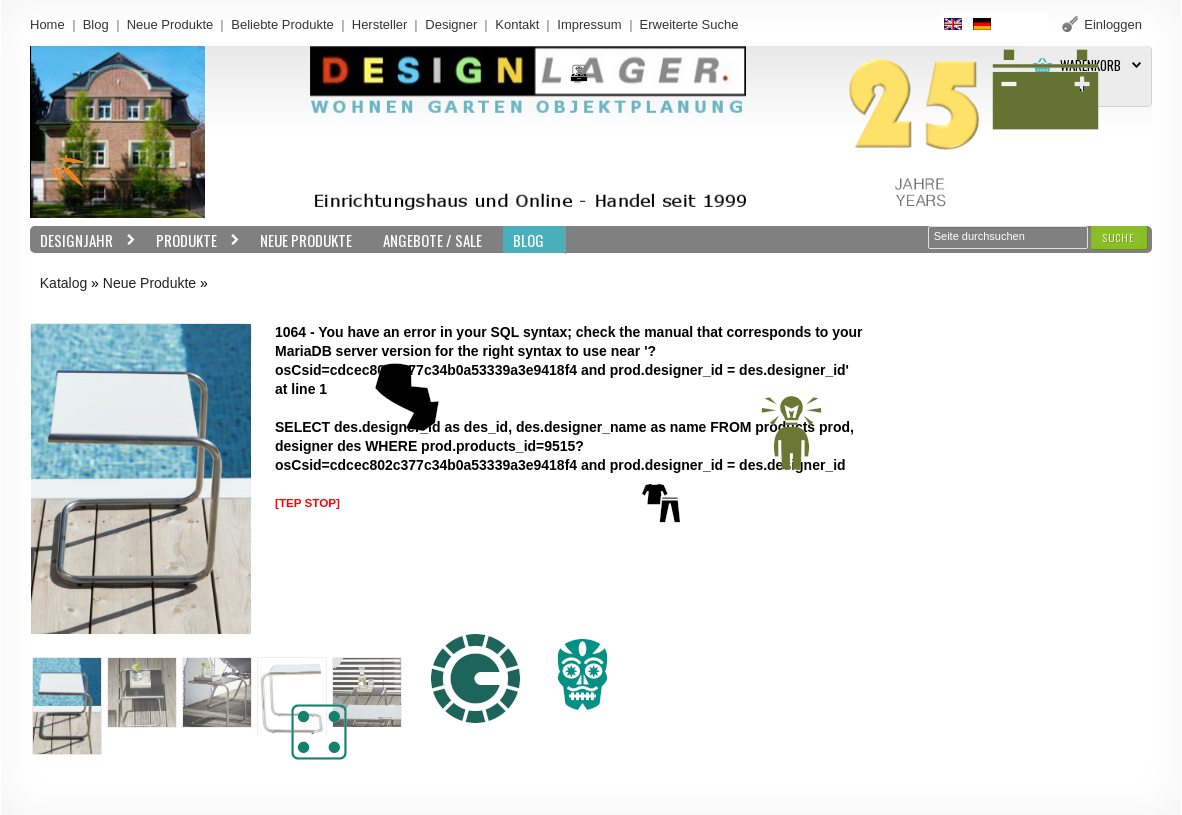  What do you see at coordinates (475, 678) in the screenshot?
I see `loading or processing indicator` at bounding box center [475, 678].